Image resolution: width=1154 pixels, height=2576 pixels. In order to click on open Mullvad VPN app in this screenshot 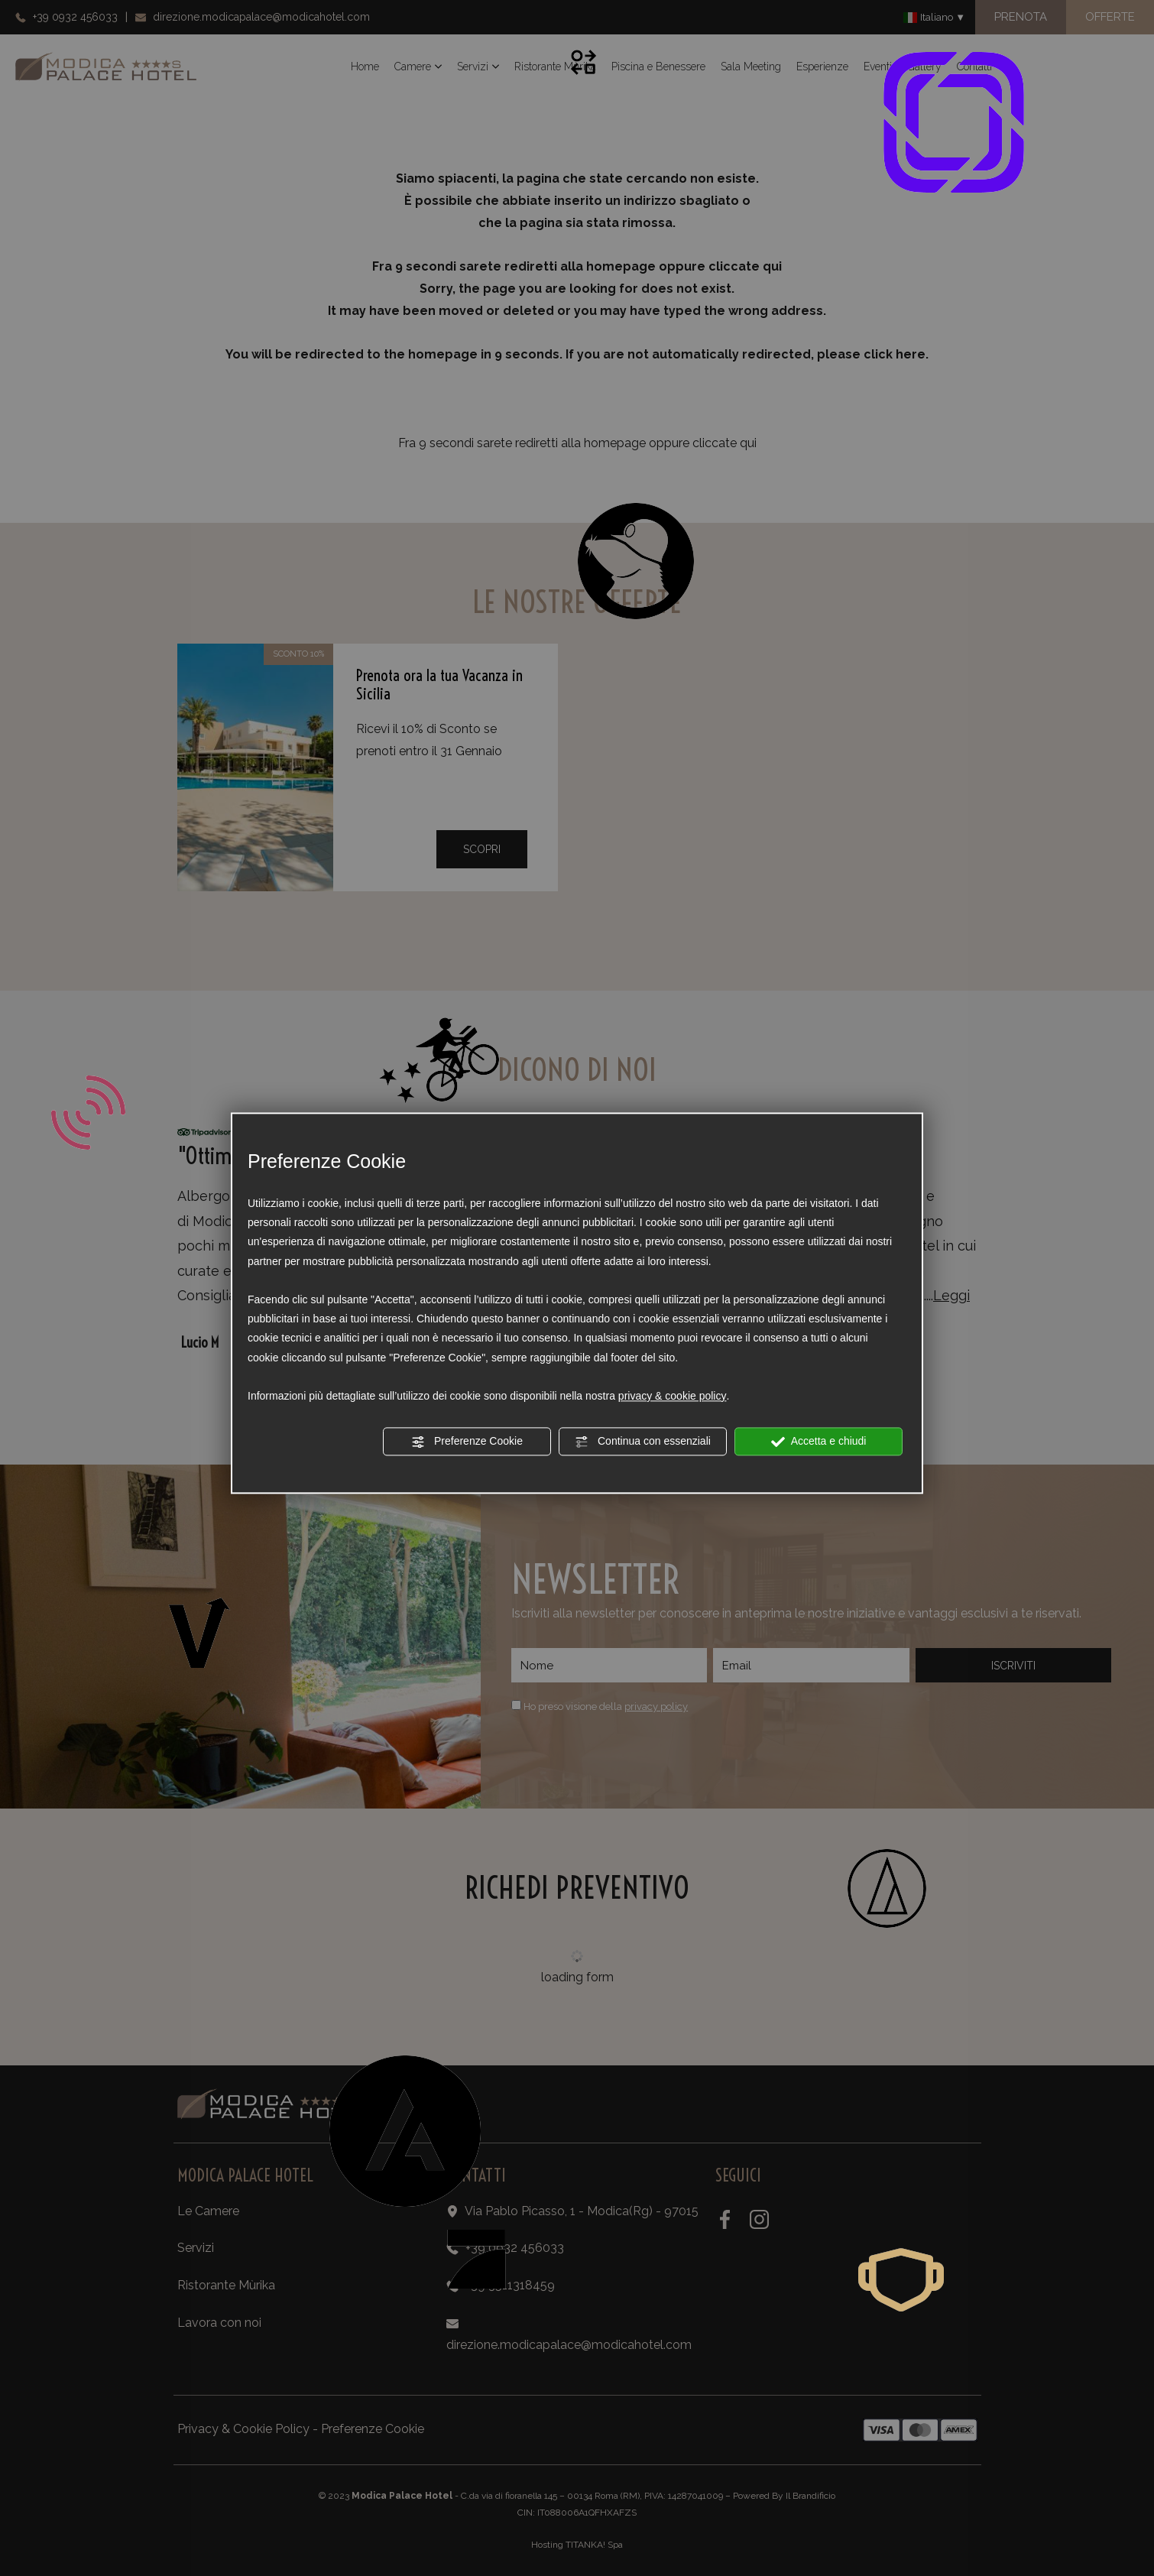, I will do `click(636, 561)`.